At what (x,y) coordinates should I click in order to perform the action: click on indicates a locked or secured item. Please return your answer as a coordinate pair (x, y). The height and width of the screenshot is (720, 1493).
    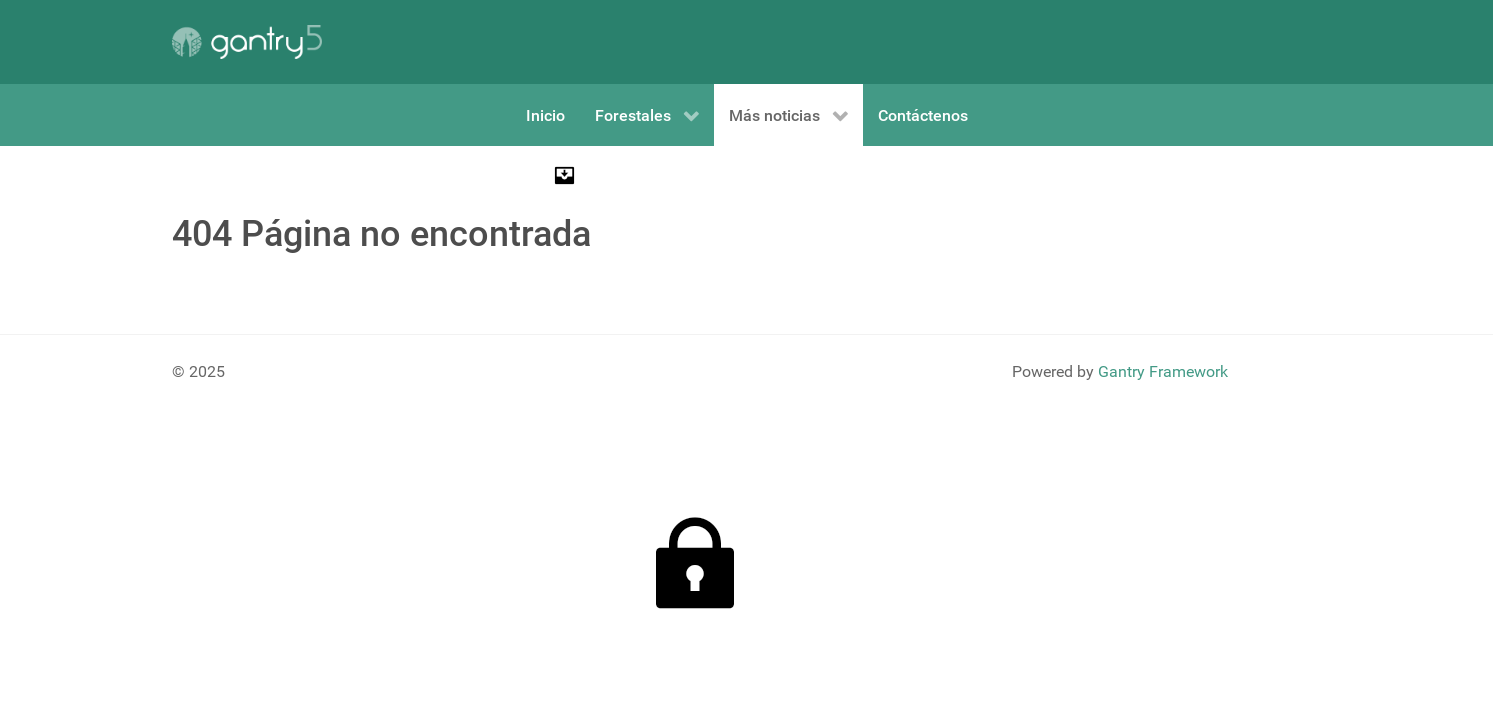
    Looking at the image, I should click on (695, 565).